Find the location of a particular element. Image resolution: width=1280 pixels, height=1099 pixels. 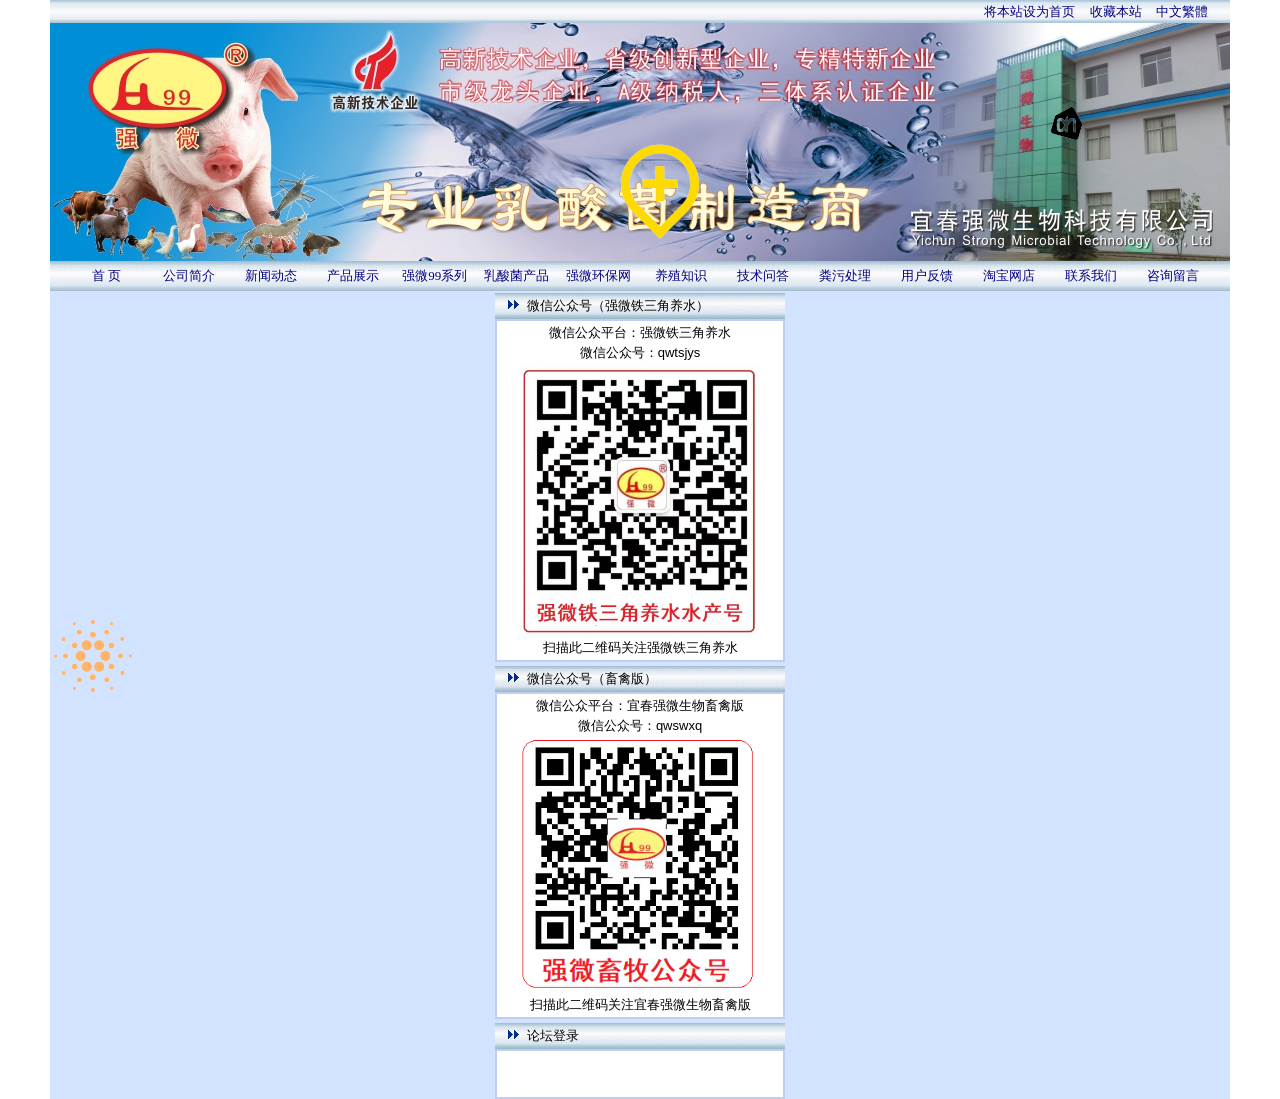

cardano cryptocurrency logo is located at coordinates (93, 656).